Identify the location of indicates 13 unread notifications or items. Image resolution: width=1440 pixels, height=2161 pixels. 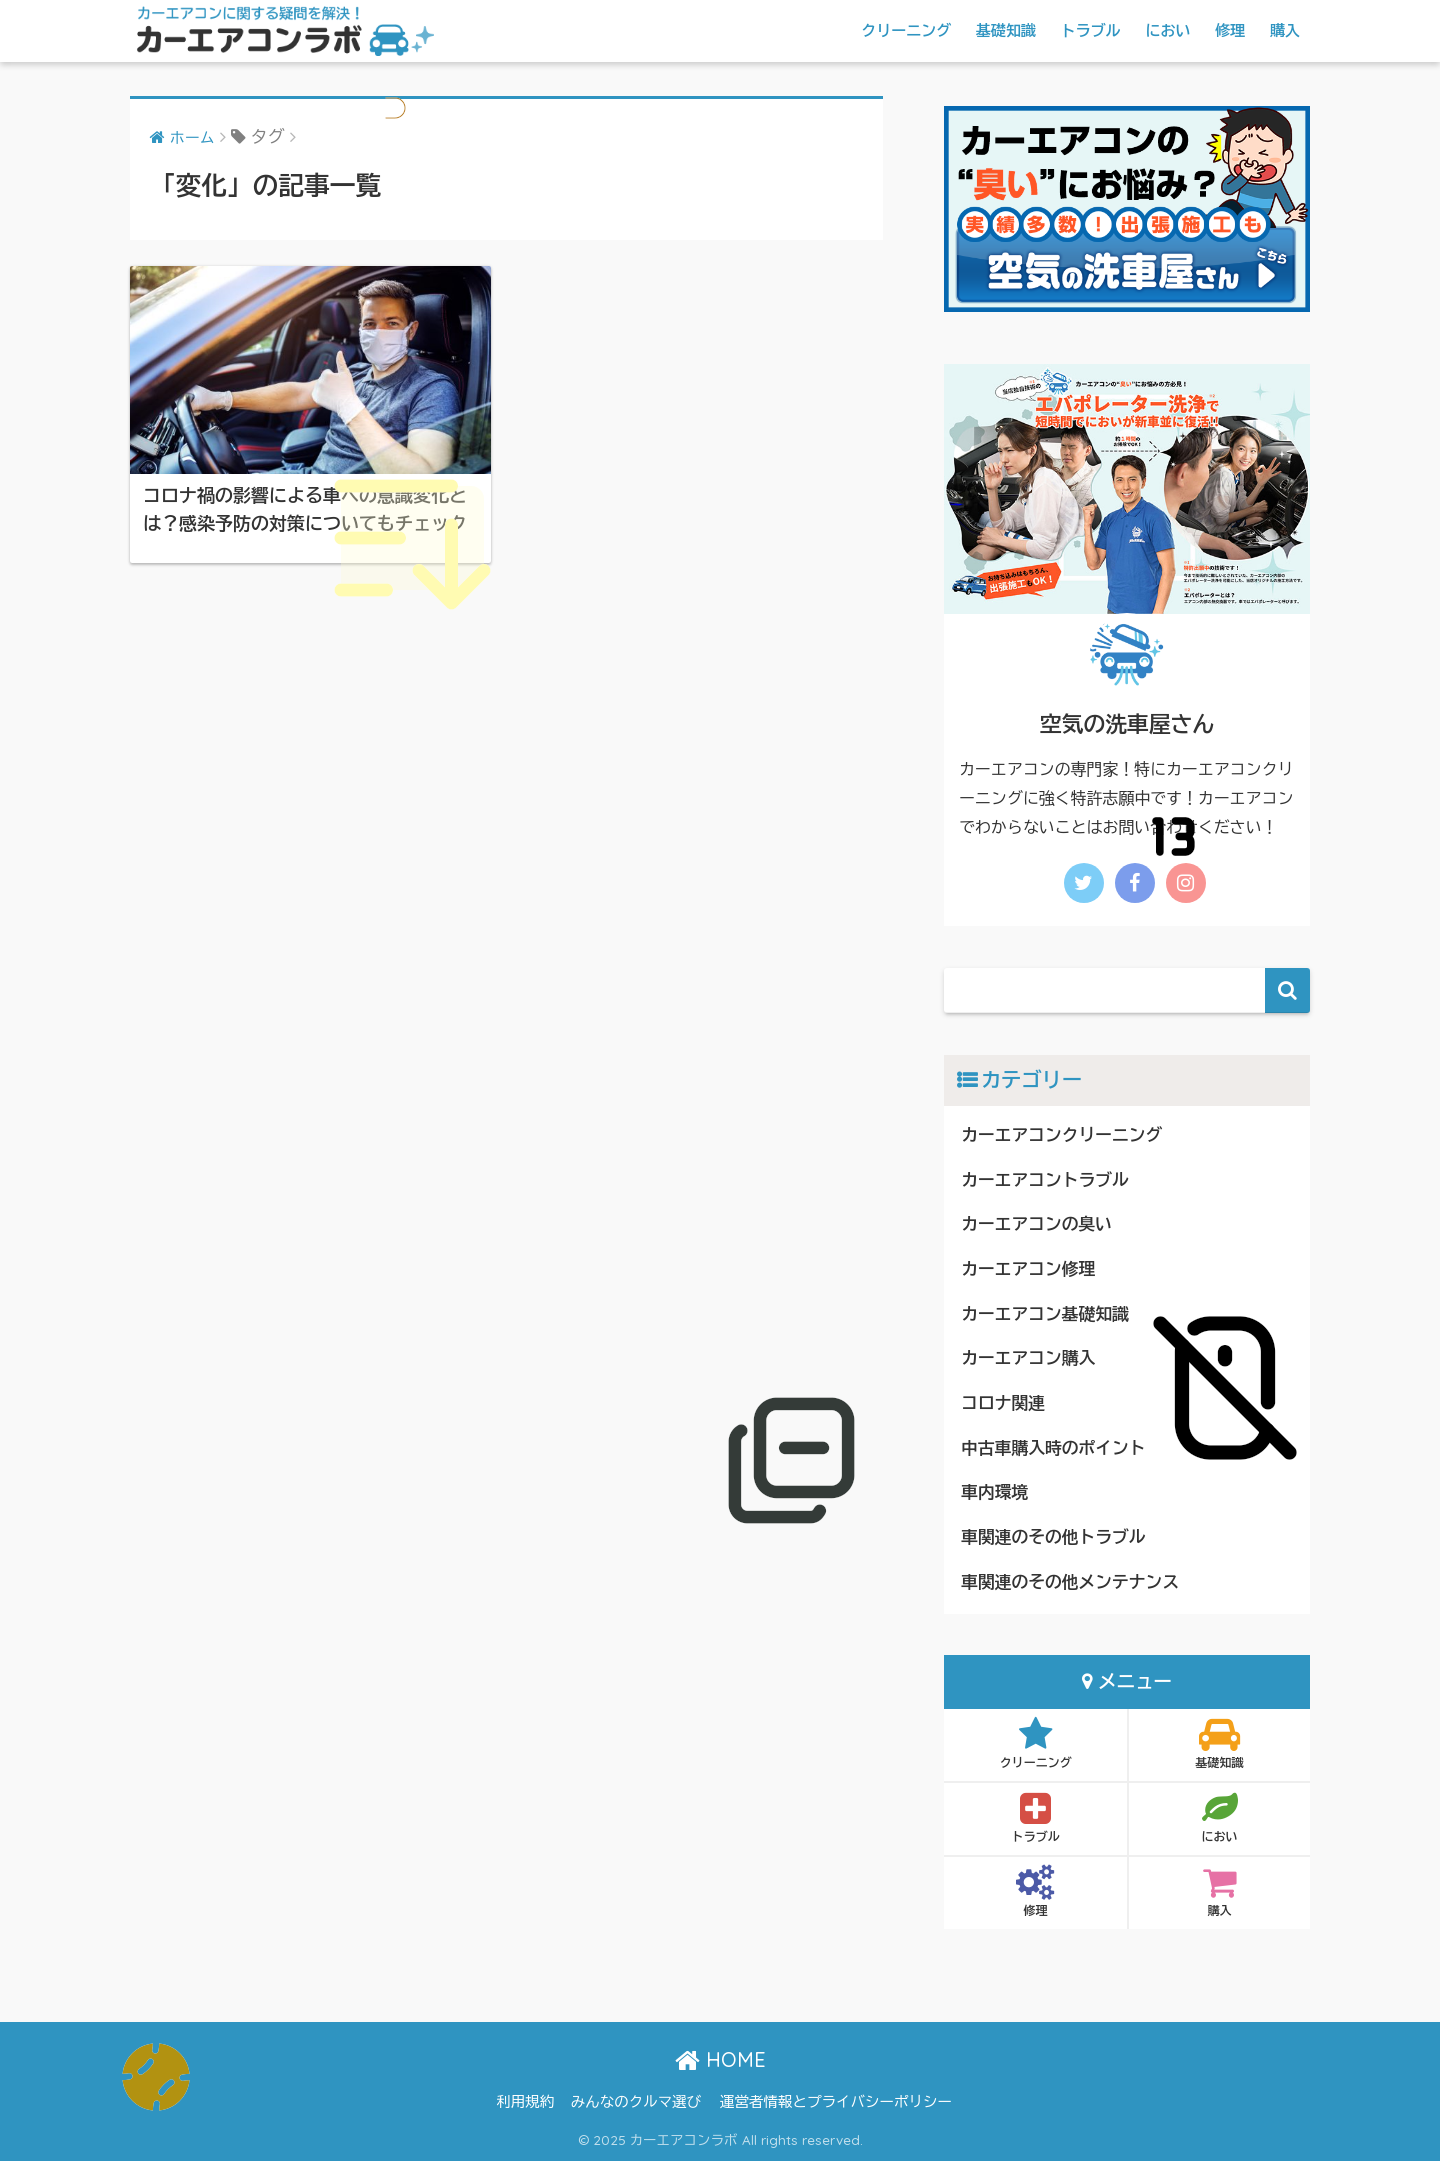
(1171, 836).